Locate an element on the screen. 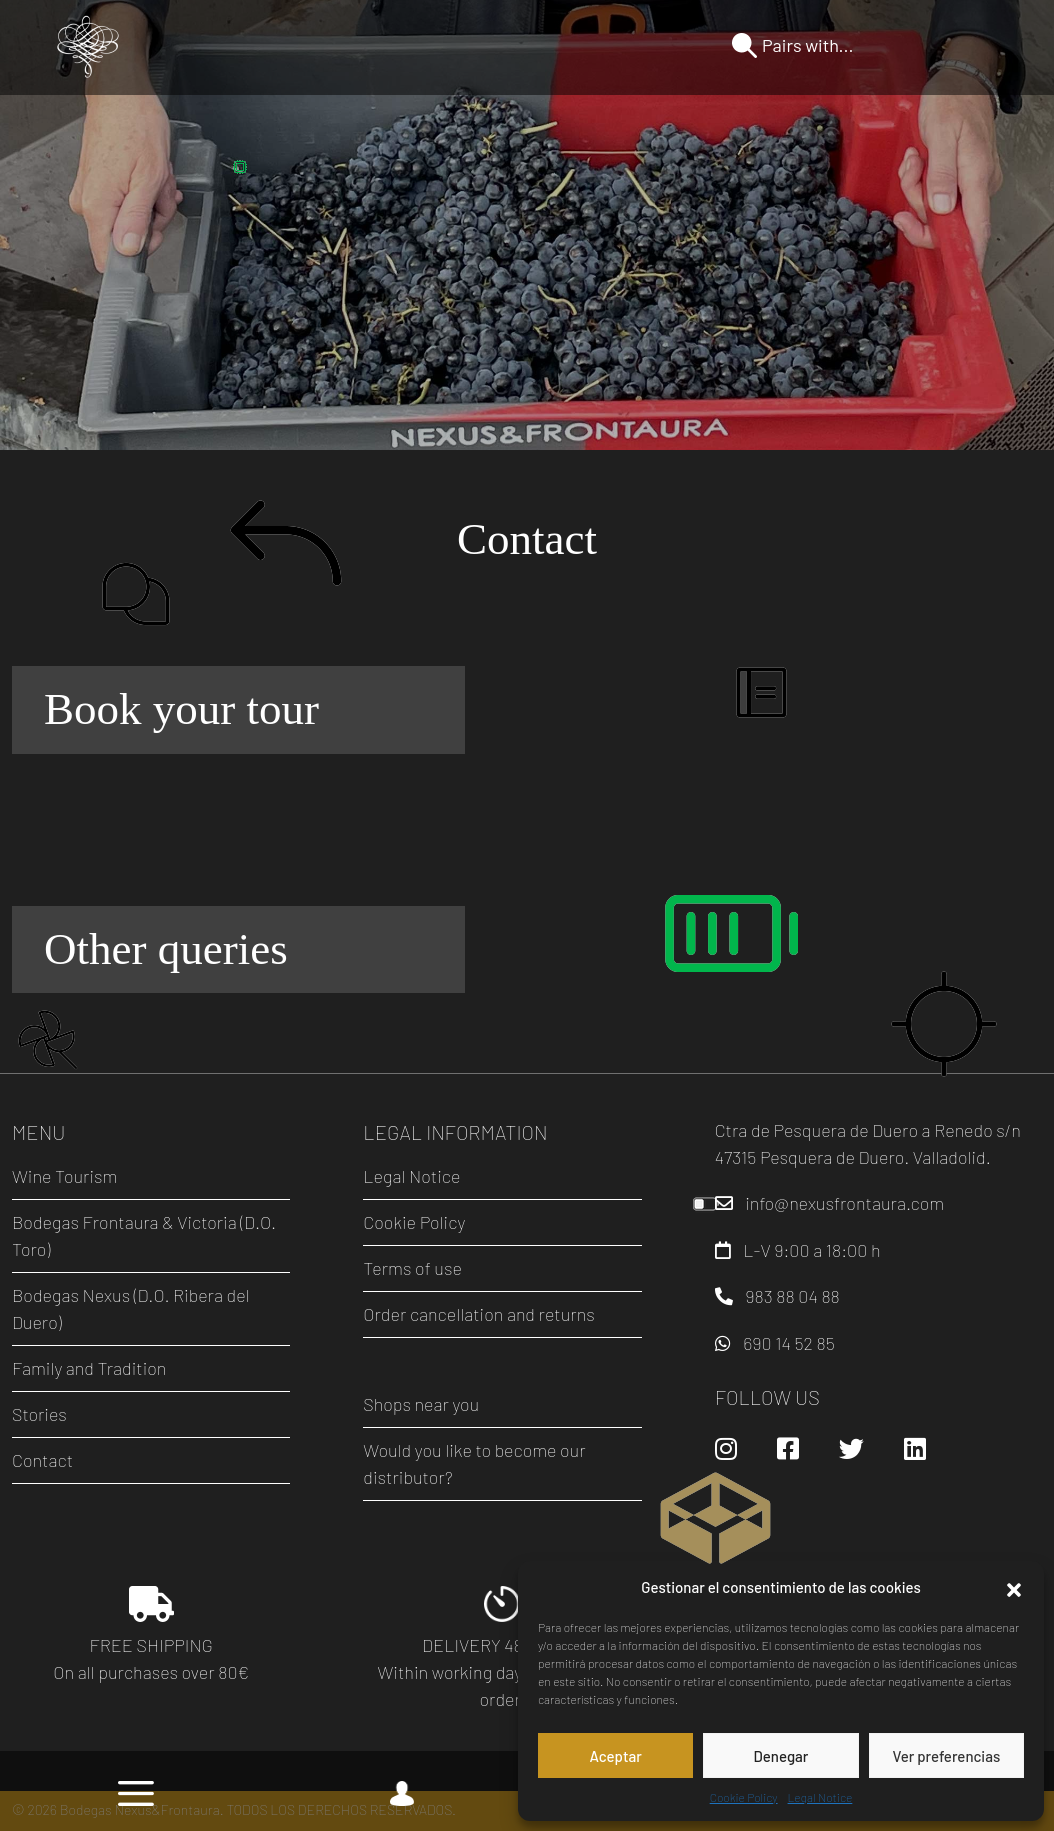 This screenshot has height=1831, width=1054. decorative element indicating playfulness or childhood themes is located at coordinates (49, 1041).